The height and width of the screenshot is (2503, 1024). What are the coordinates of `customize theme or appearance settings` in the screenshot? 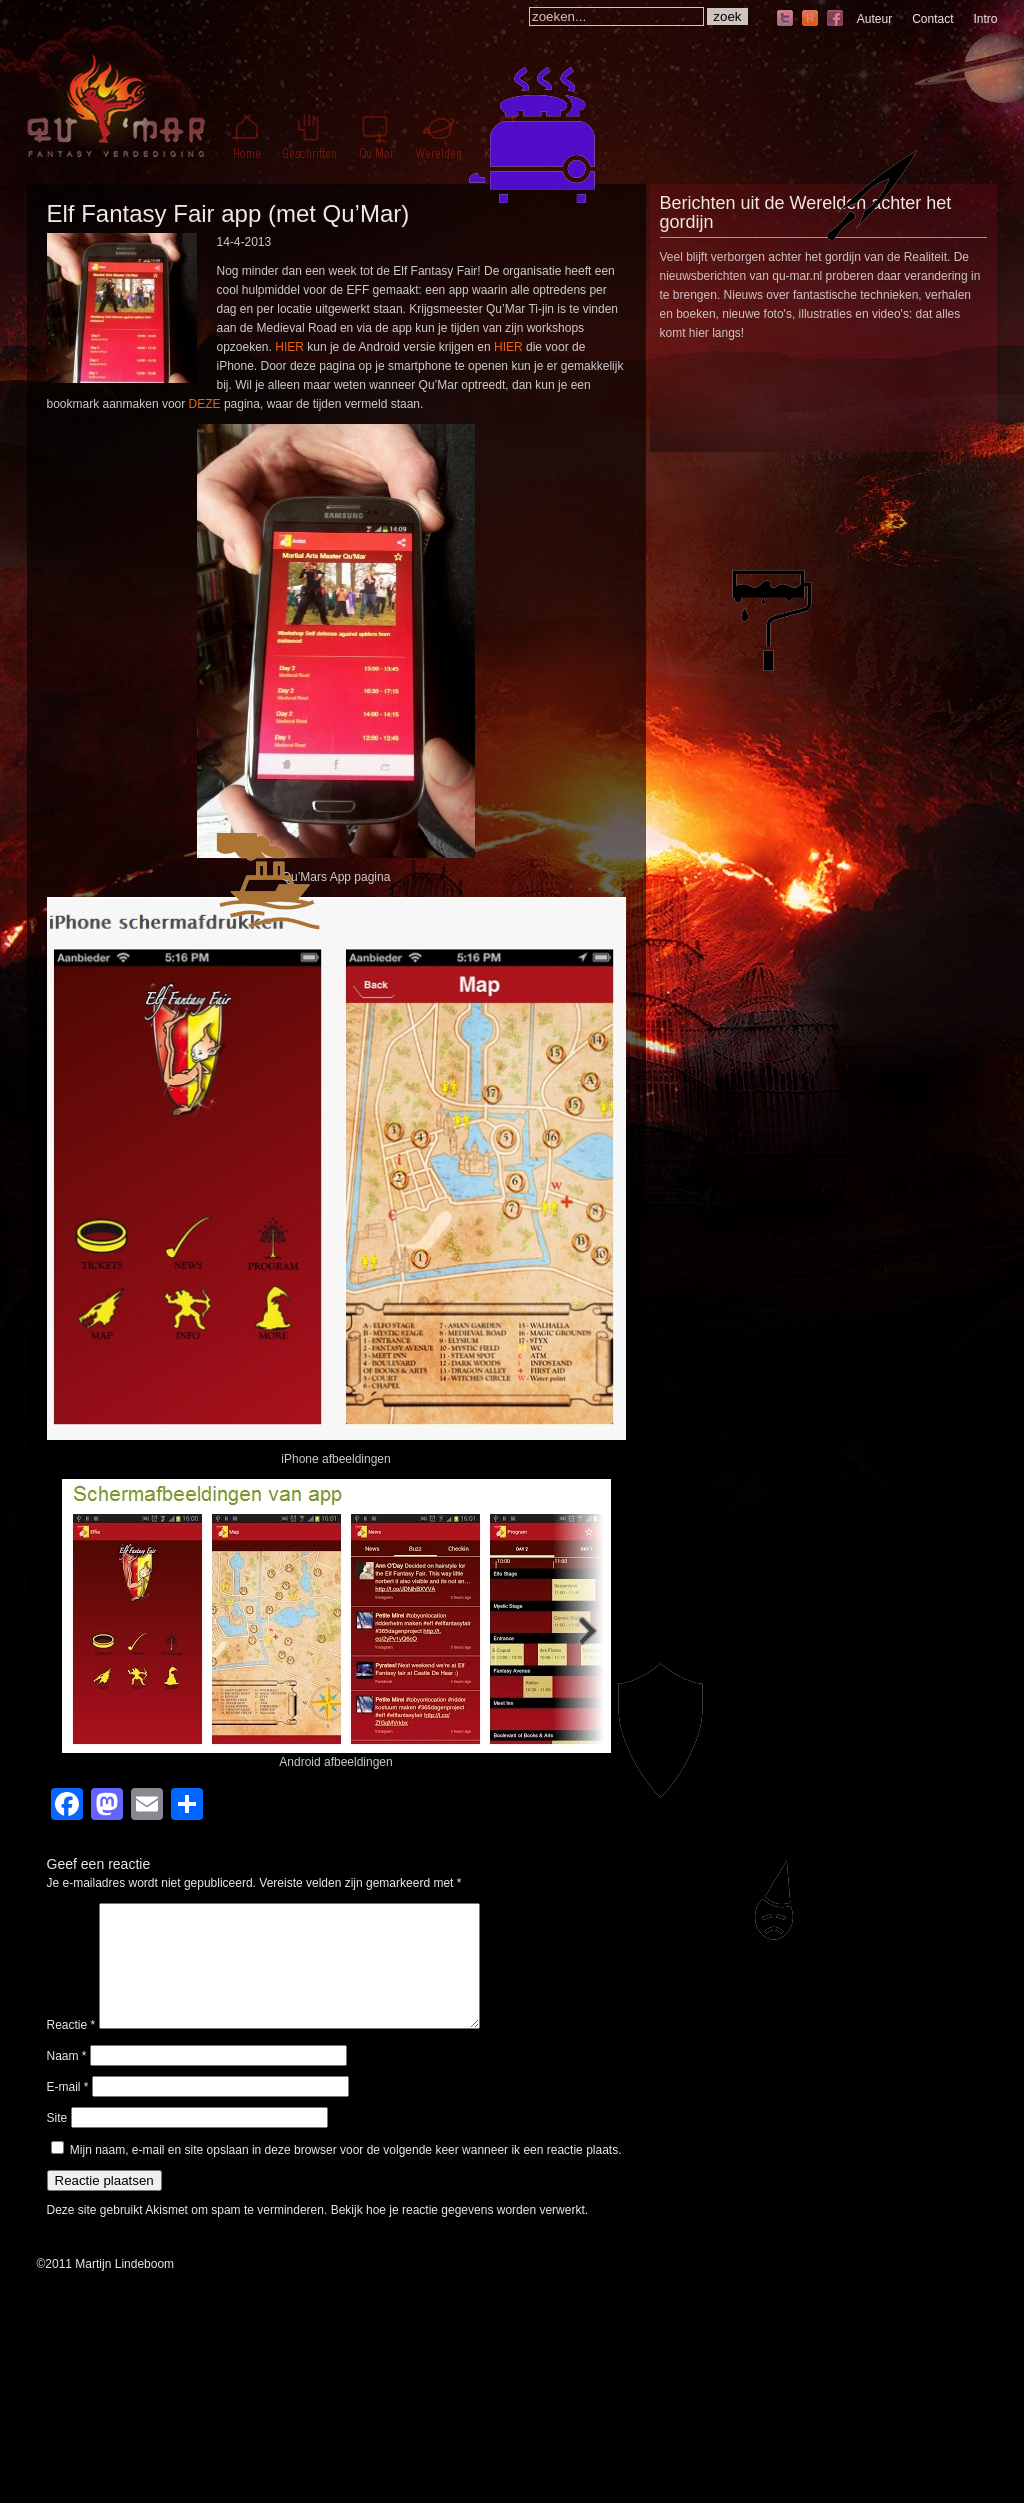 It's located at (768, 620).